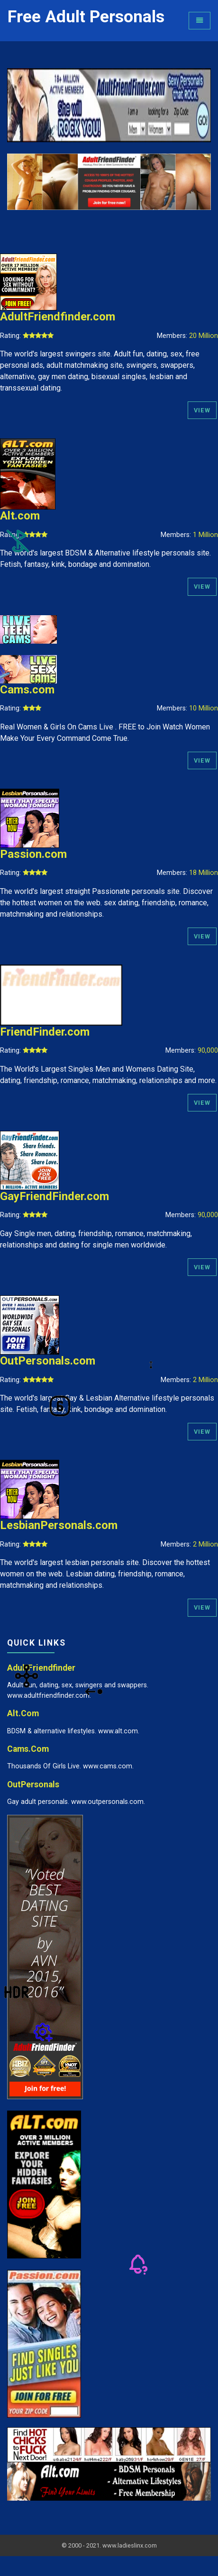 This screenshot has height=2576, width=218. Describe the element at coordinates (94, 1692) in the screenshot. I see `move selected item to the left` at that location.